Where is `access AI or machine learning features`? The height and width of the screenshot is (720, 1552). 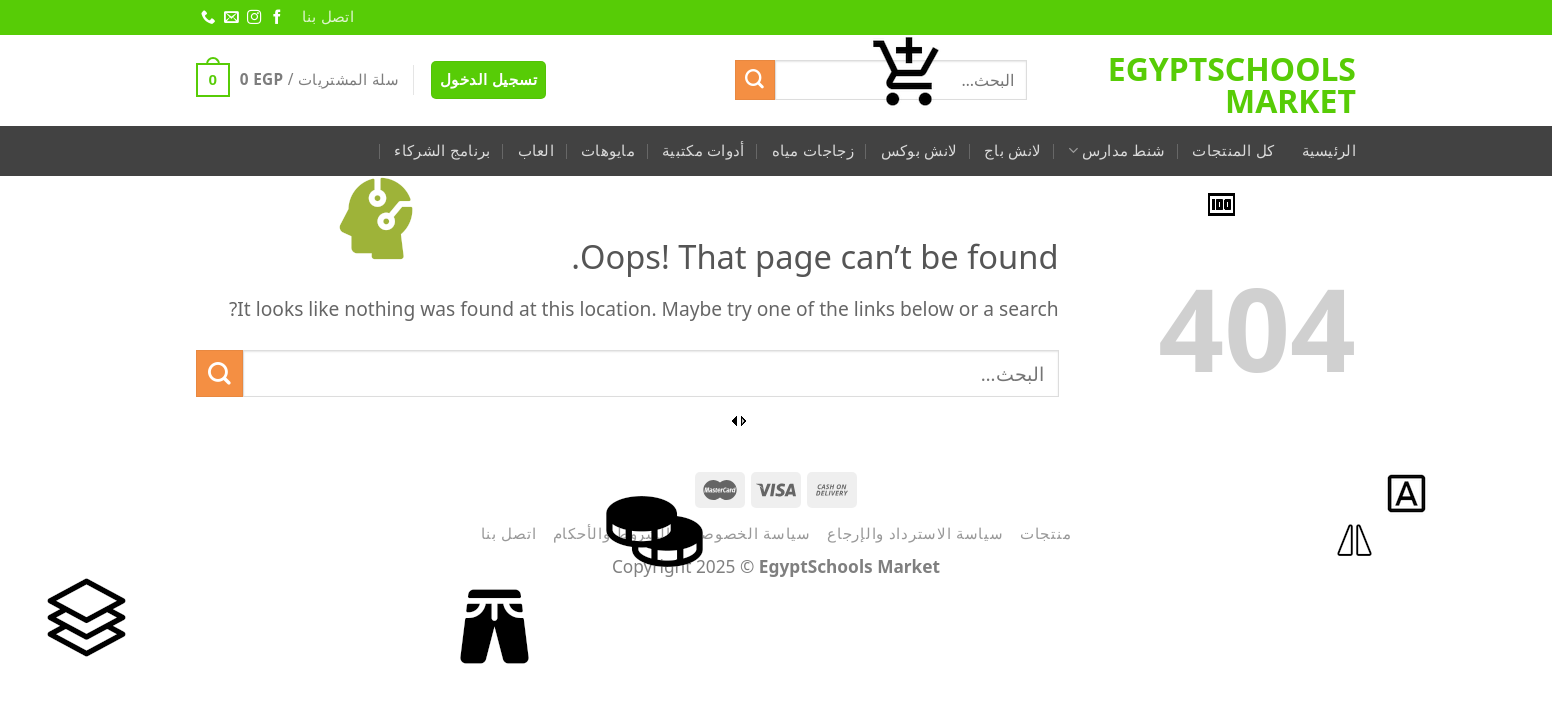 access AI or machine learning features is located at coordinates (377, 218).